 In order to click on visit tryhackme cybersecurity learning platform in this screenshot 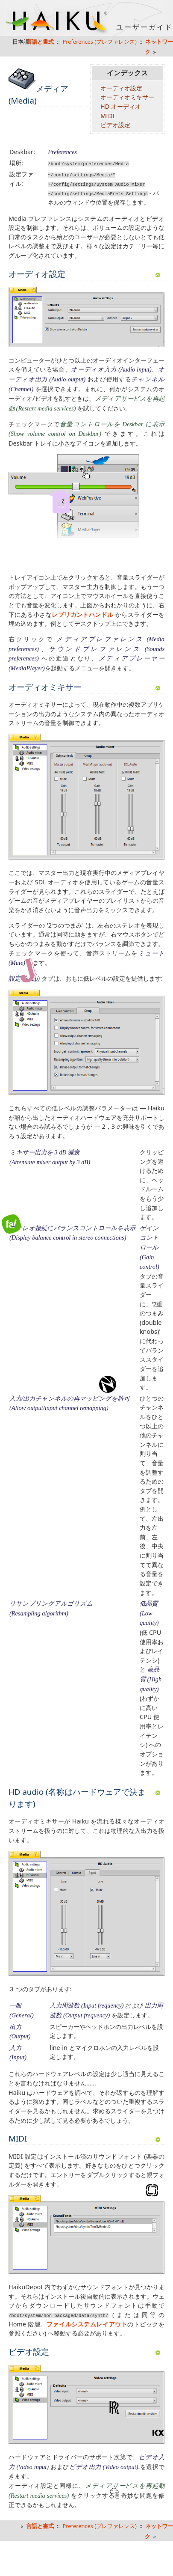, I will do `click(114, 2493)`.